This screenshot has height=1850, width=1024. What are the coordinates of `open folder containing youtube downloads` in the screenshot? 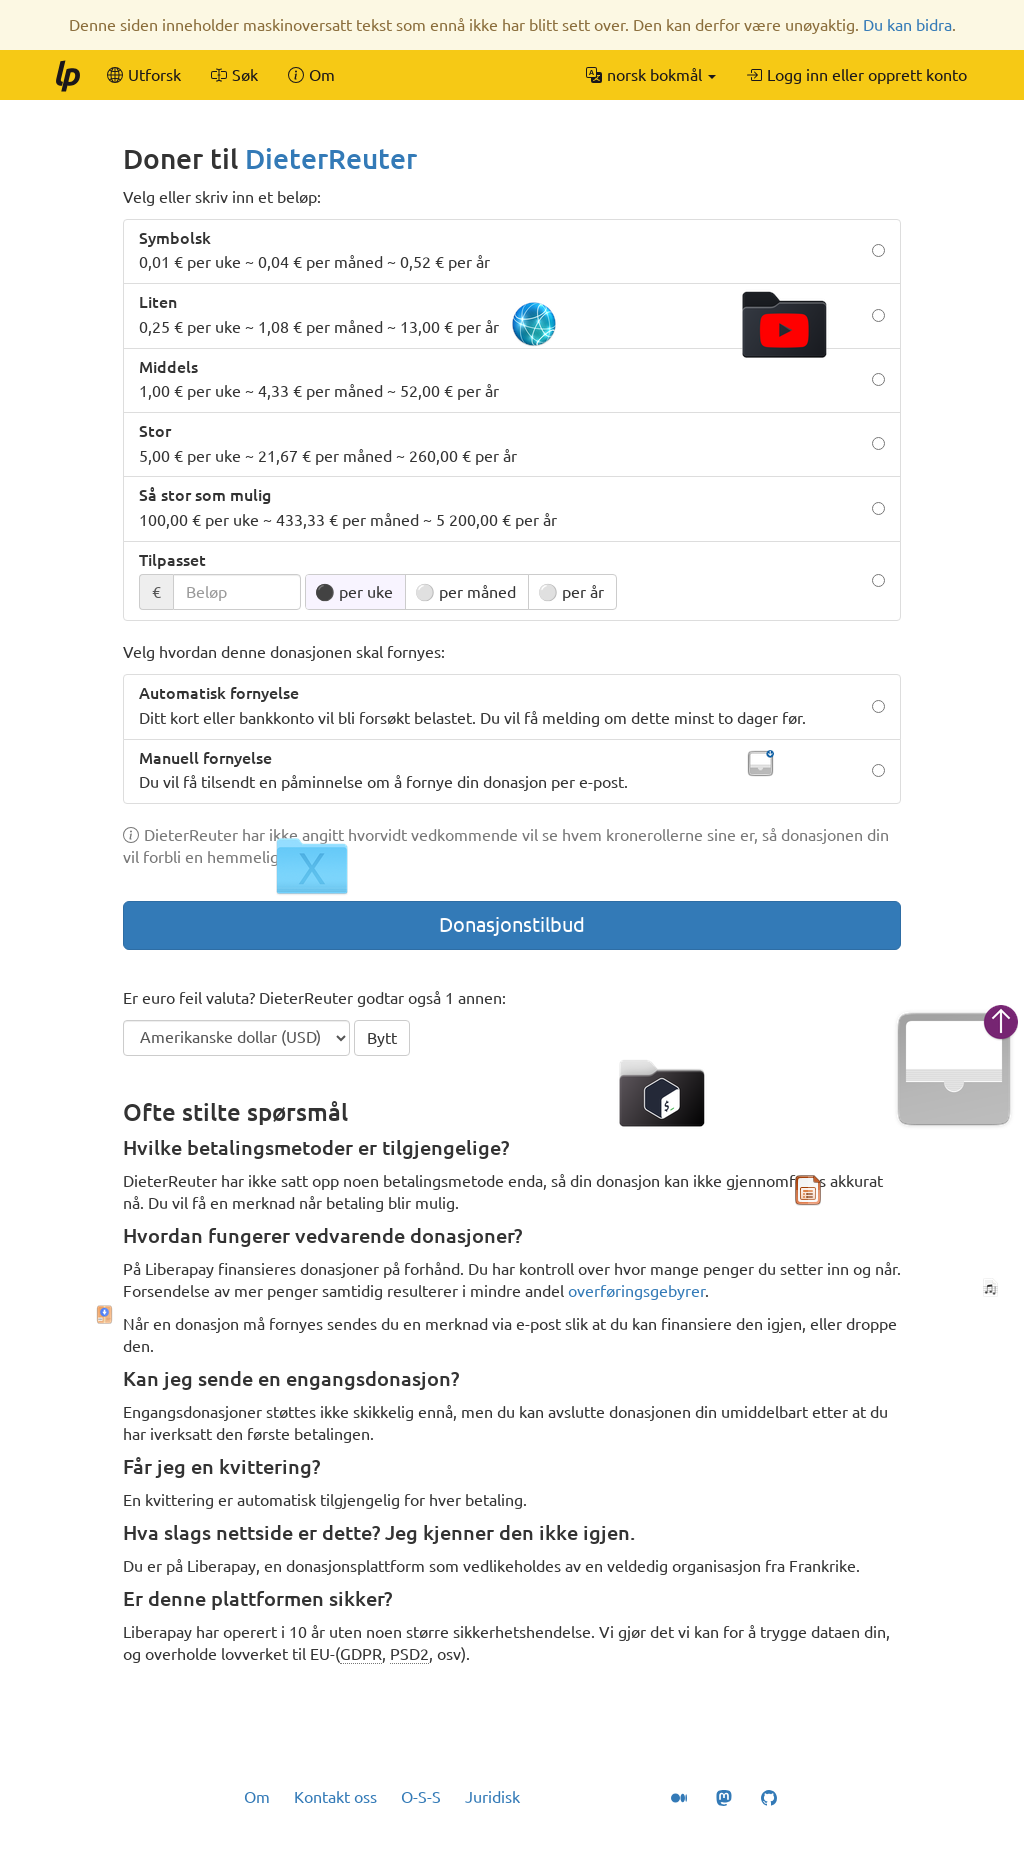 It's located at (784, 327).